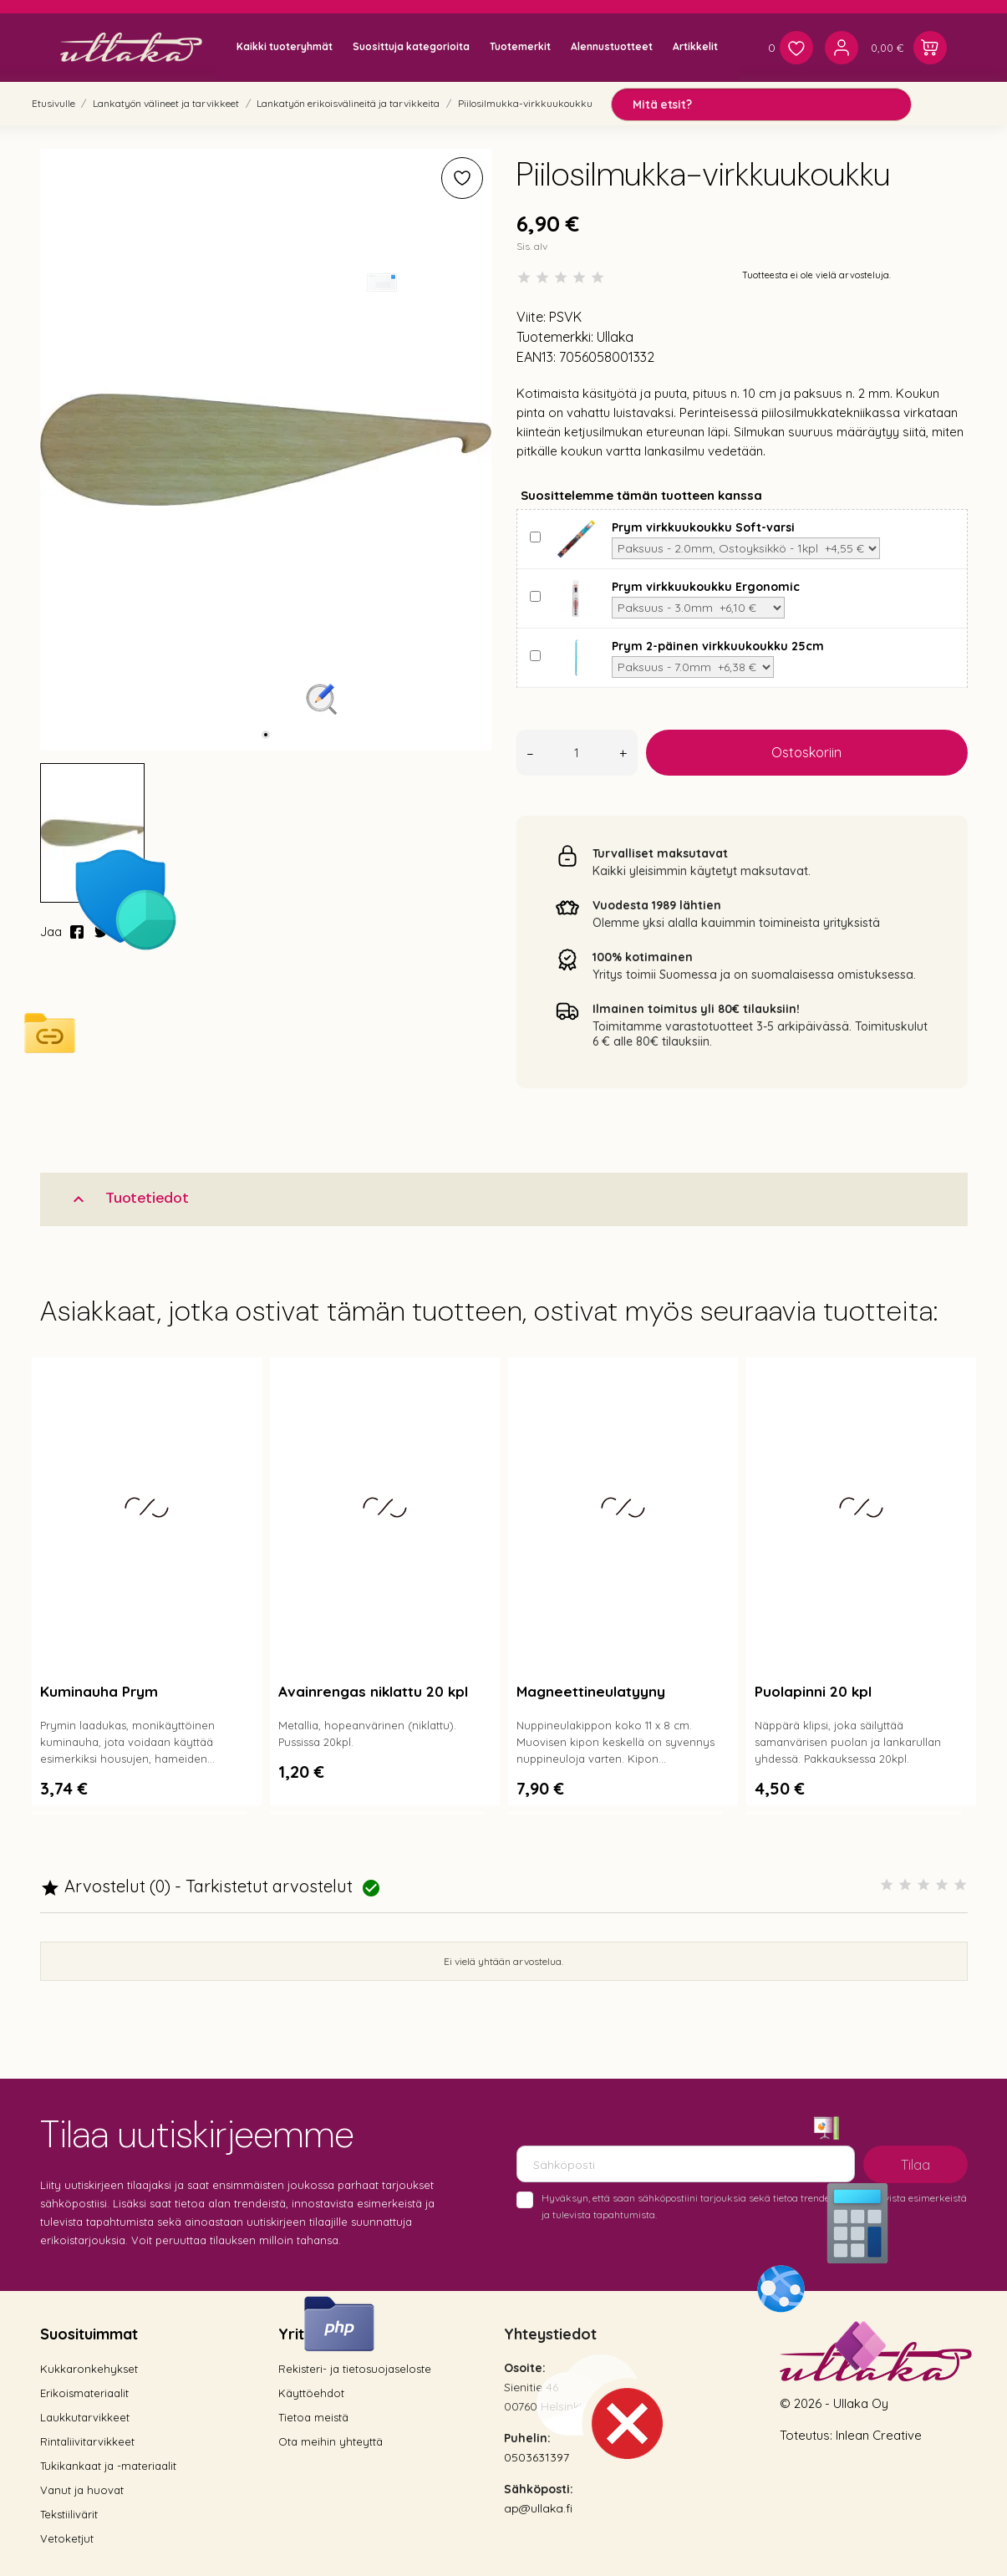  I want to click on open find and replace tool, so click(322, 700).